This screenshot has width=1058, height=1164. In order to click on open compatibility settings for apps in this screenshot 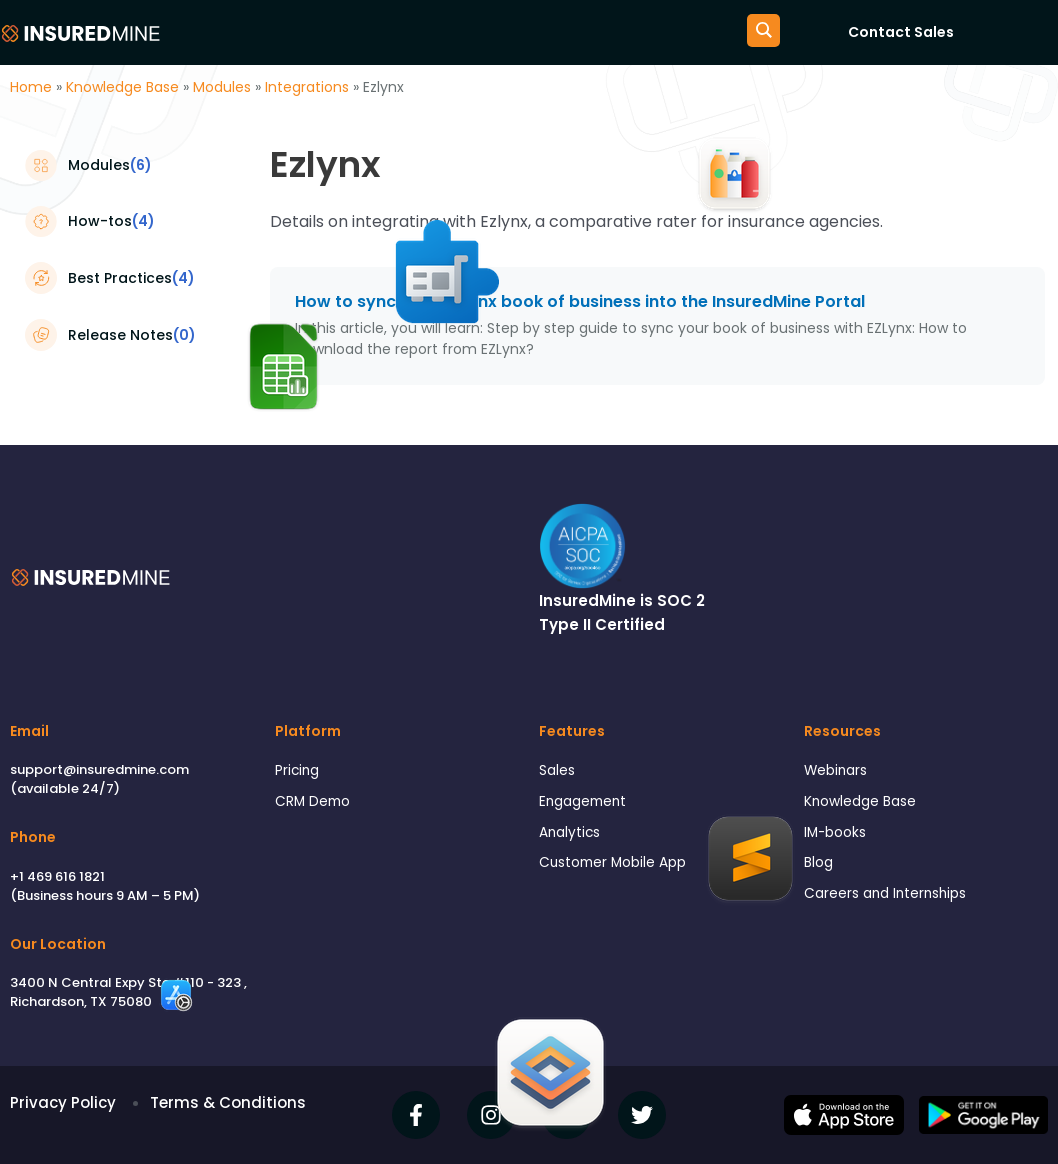, I will do `click(444, 275)`.